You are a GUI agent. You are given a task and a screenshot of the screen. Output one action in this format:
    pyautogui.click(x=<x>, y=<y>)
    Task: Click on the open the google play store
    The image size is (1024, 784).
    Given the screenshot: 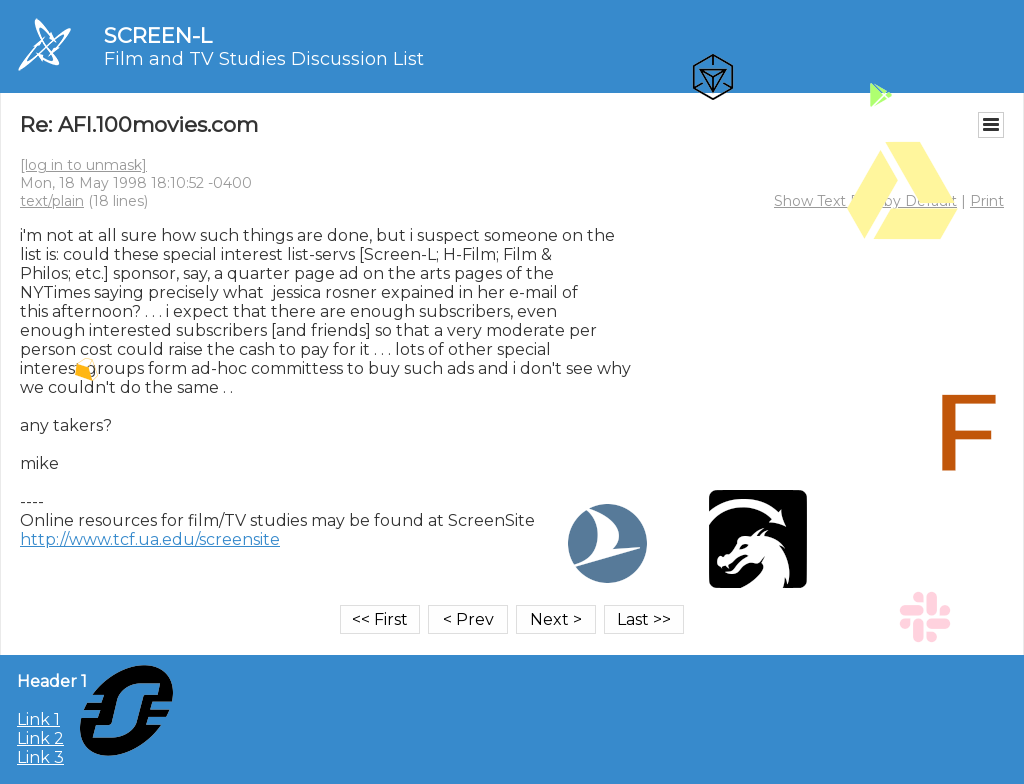 What is the action you would take?
    pyautogui.click(x=881, y=95)
    